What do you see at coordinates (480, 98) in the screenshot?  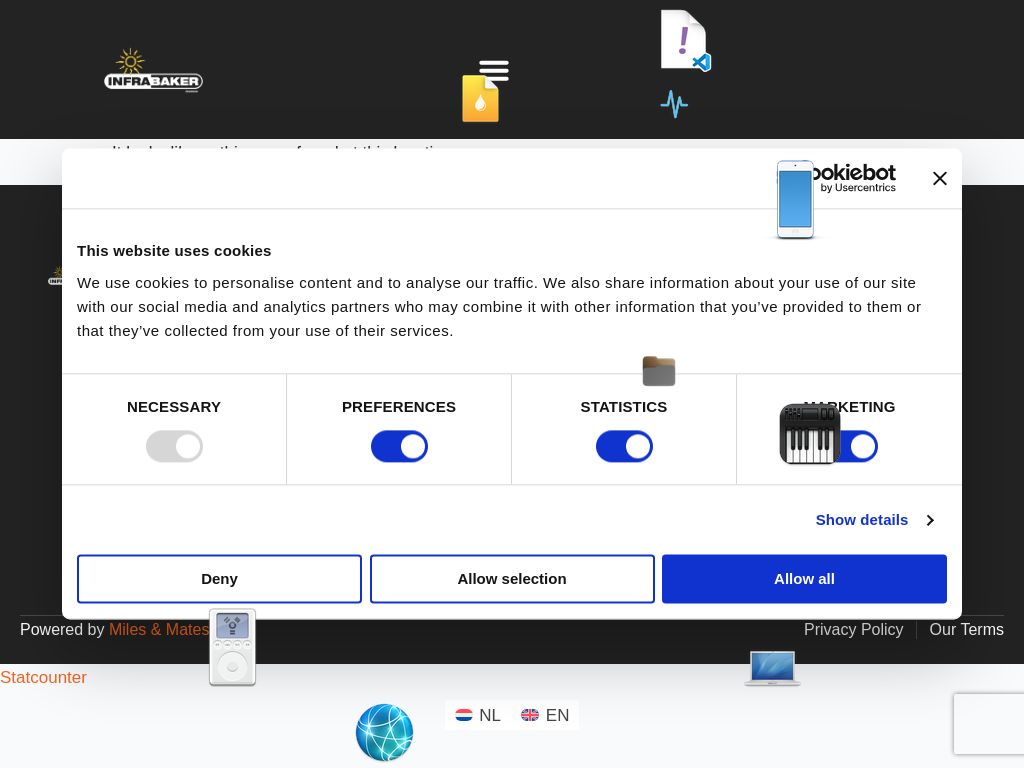 I see `an ICC color profile file` at bounding box center [480, 98].